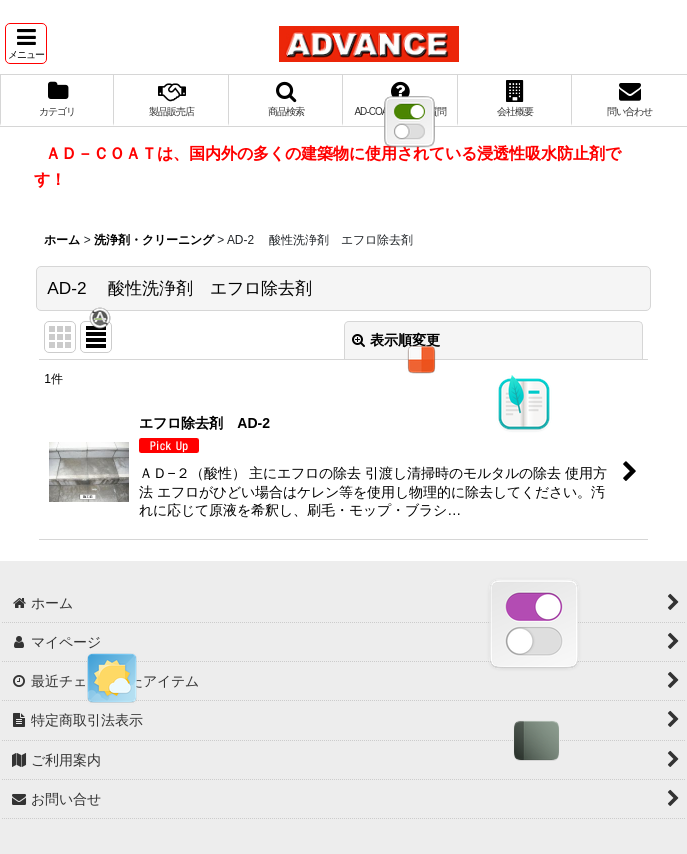  Describe the element at coordinates (112, 678) in the screenshot. I see `open the weather app` at that location.